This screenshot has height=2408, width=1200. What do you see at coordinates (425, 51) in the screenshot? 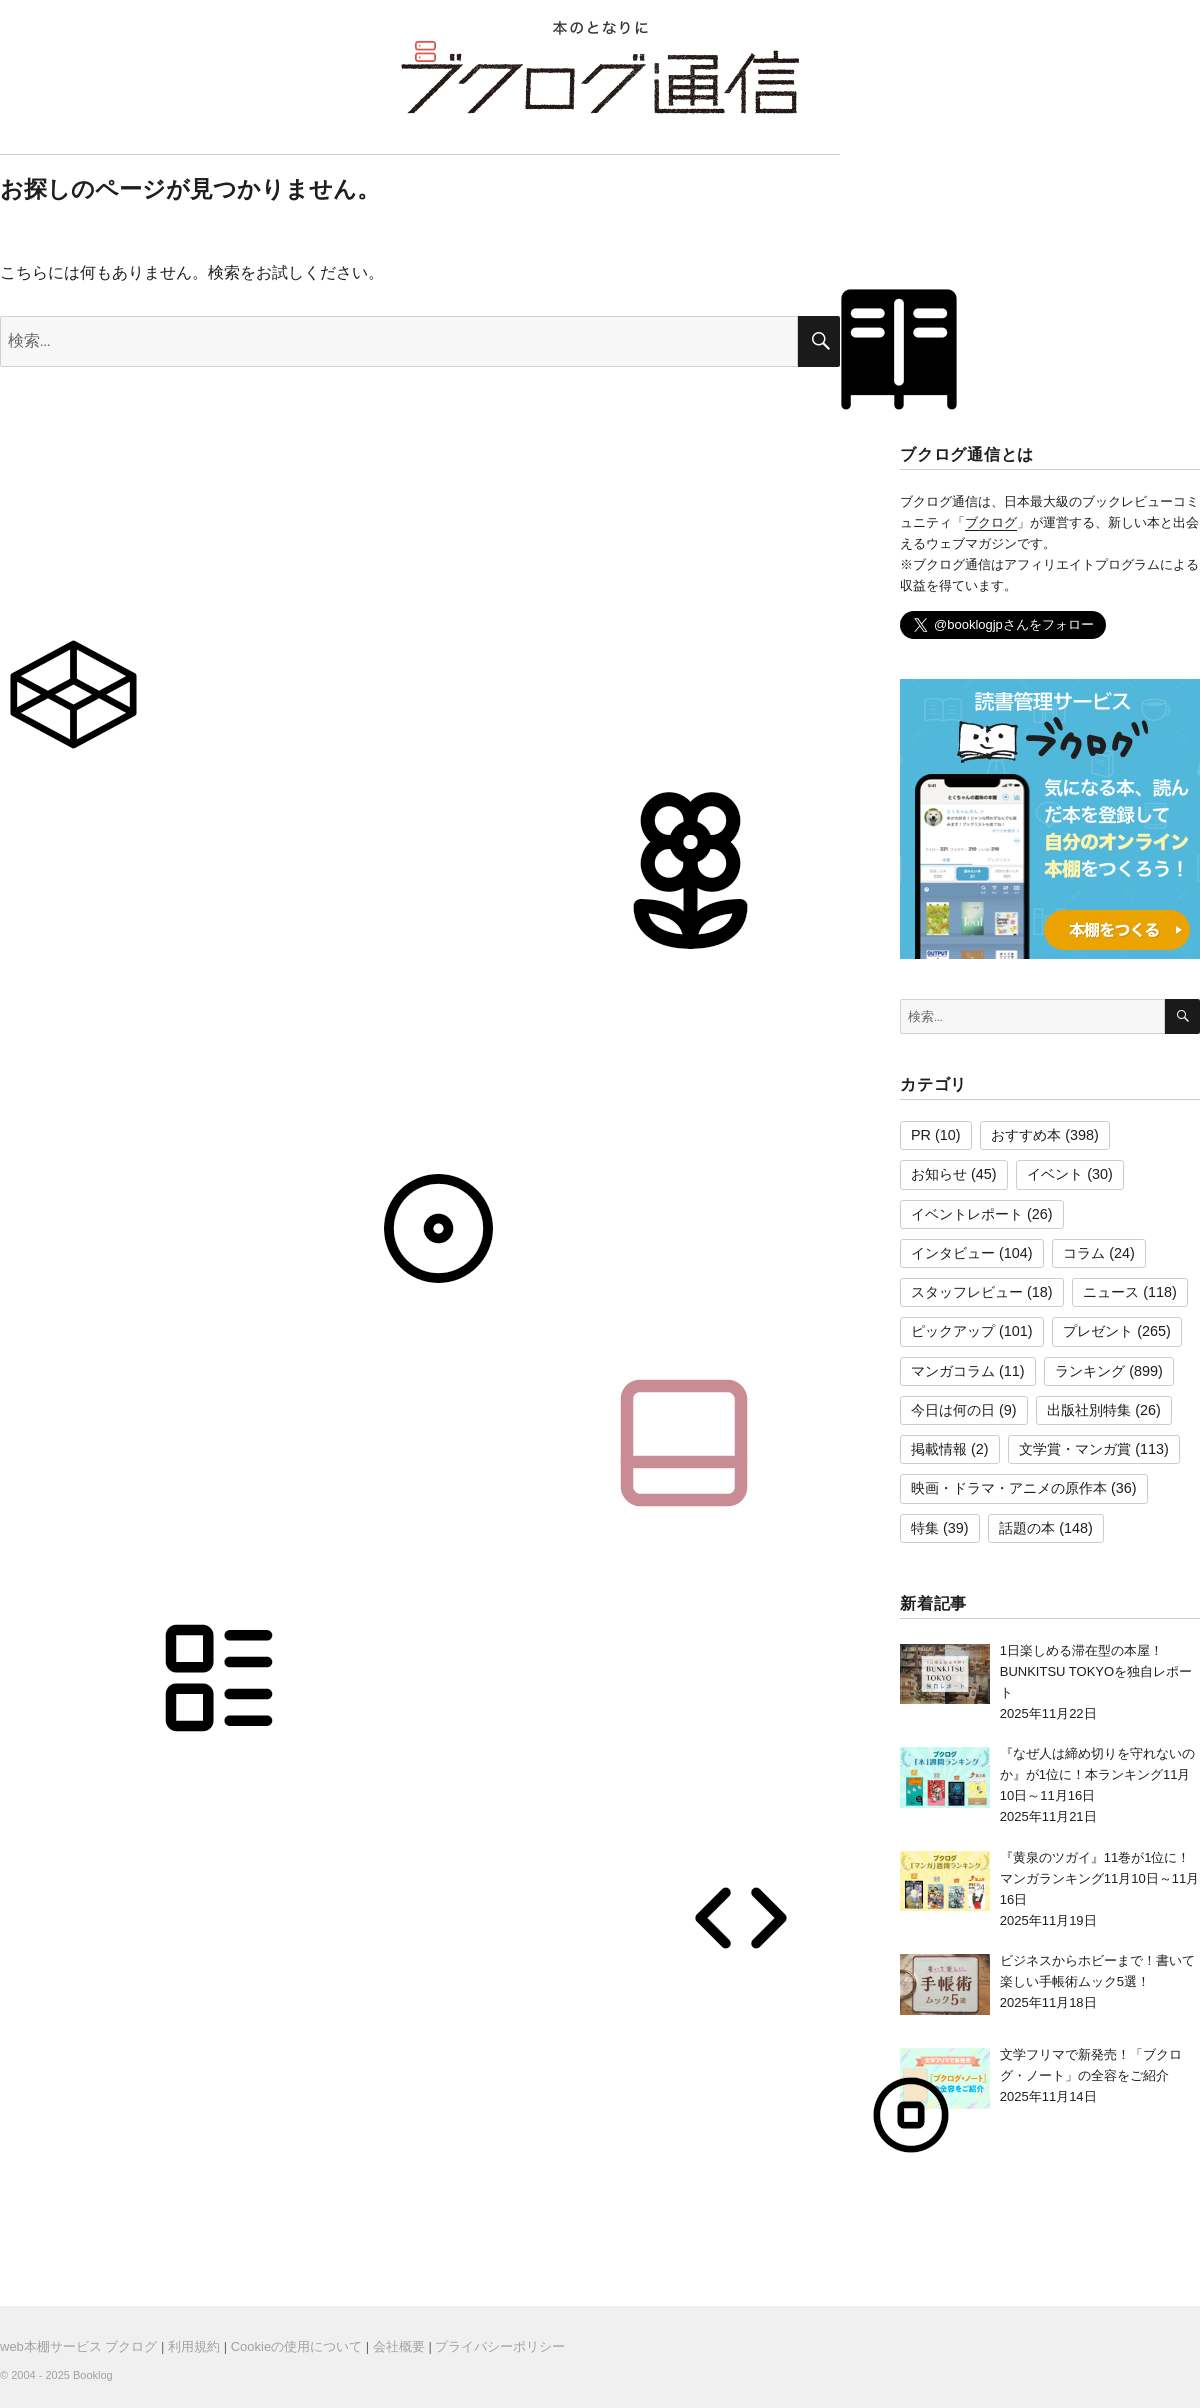
I see `access server settings or management` at bounding box center [425, 51].